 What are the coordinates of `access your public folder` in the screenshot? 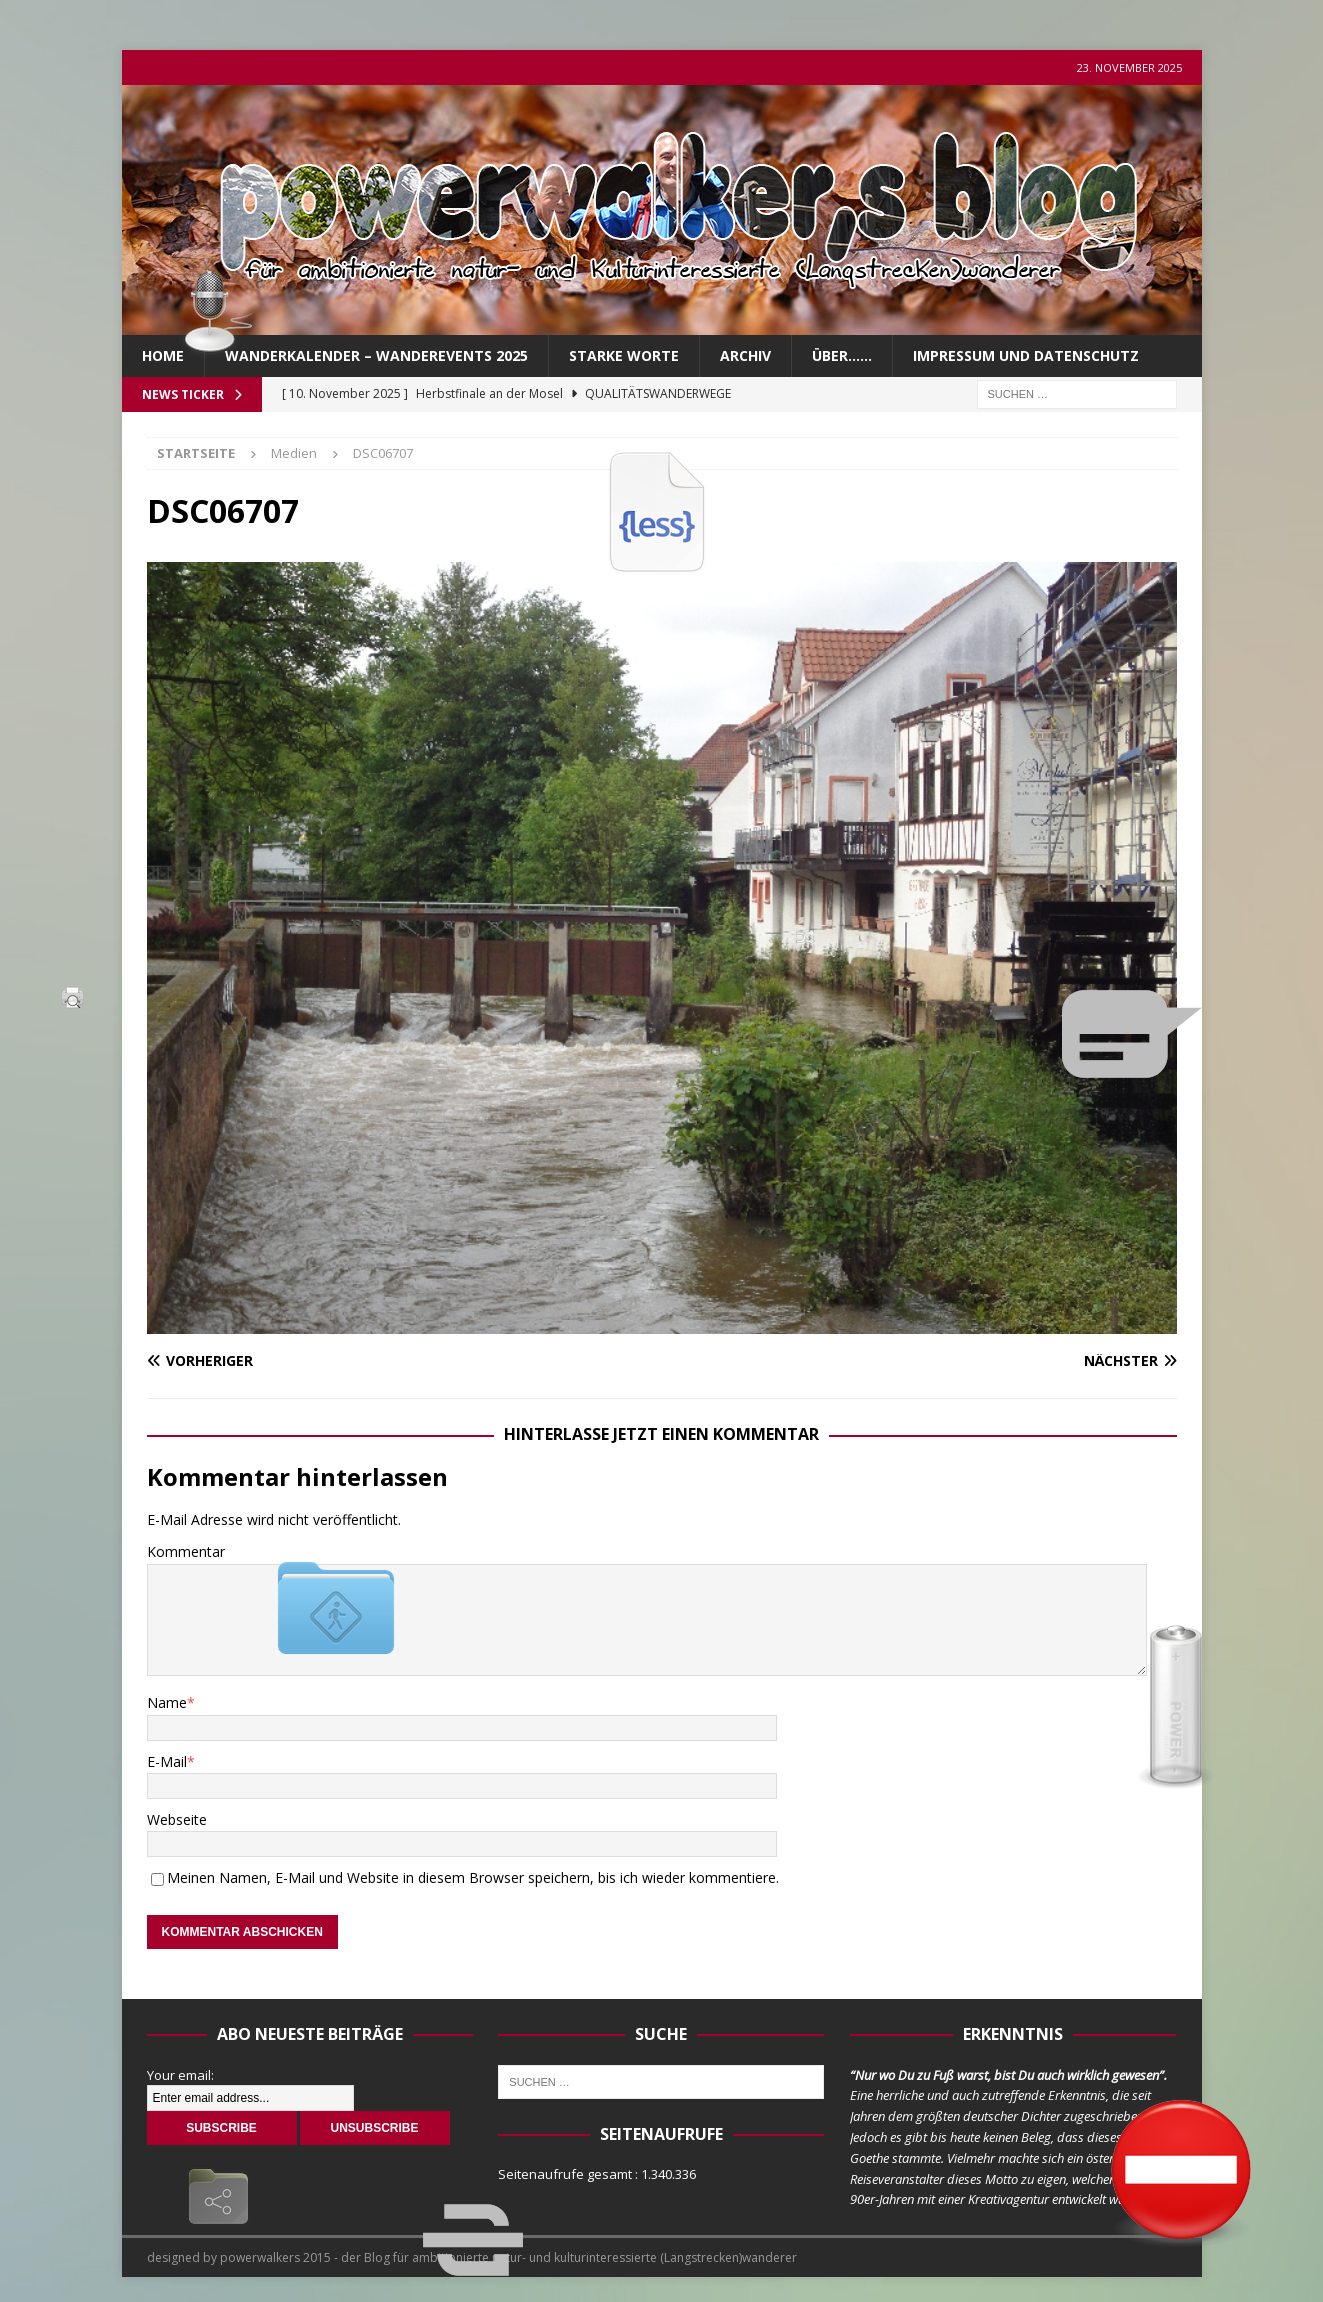 It's located at (336, 1608).